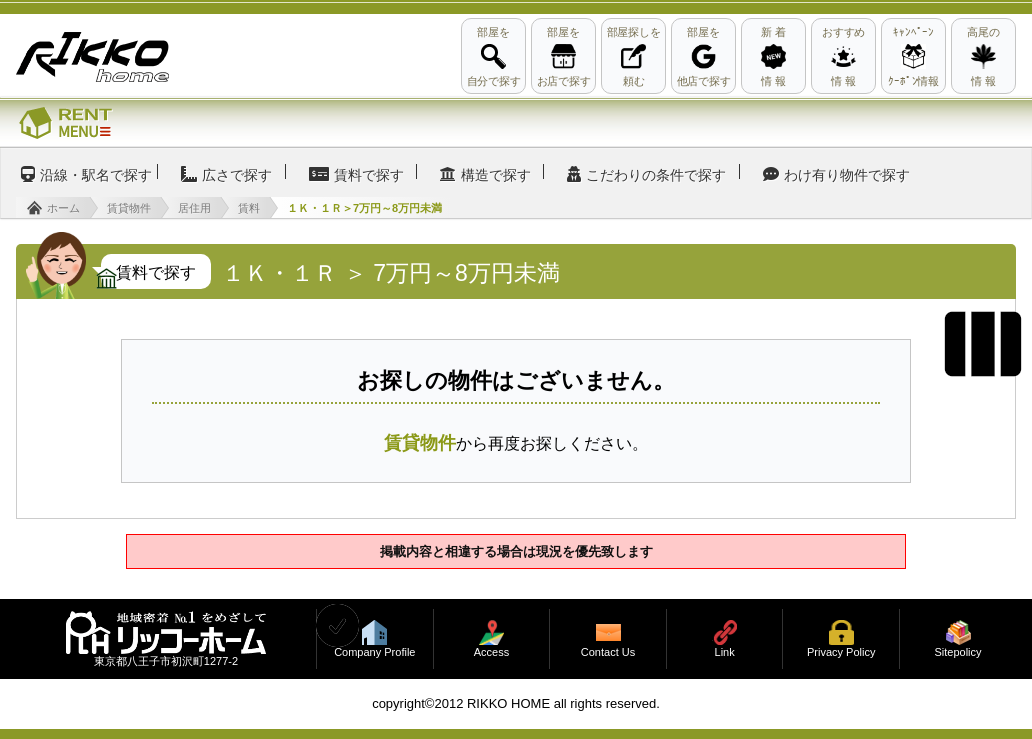 The height and width of the screenshot is (739, 1032). Describe the element at coordinates (106, 278) in the screenshot. I see `access library or archives` at that location.